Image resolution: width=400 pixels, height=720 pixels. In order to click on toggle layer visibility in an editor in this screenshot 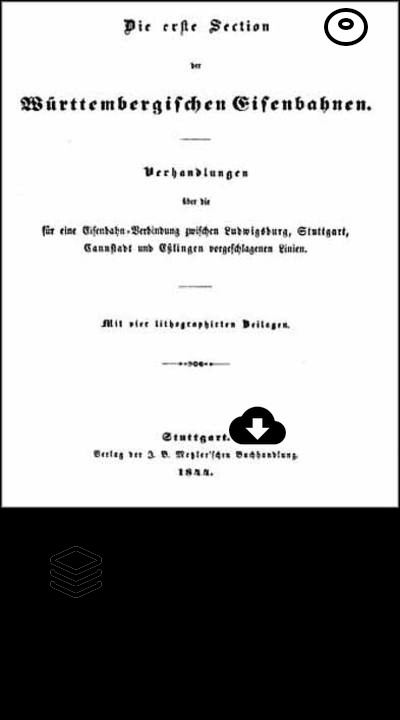, I will do `click(76, 572)`.